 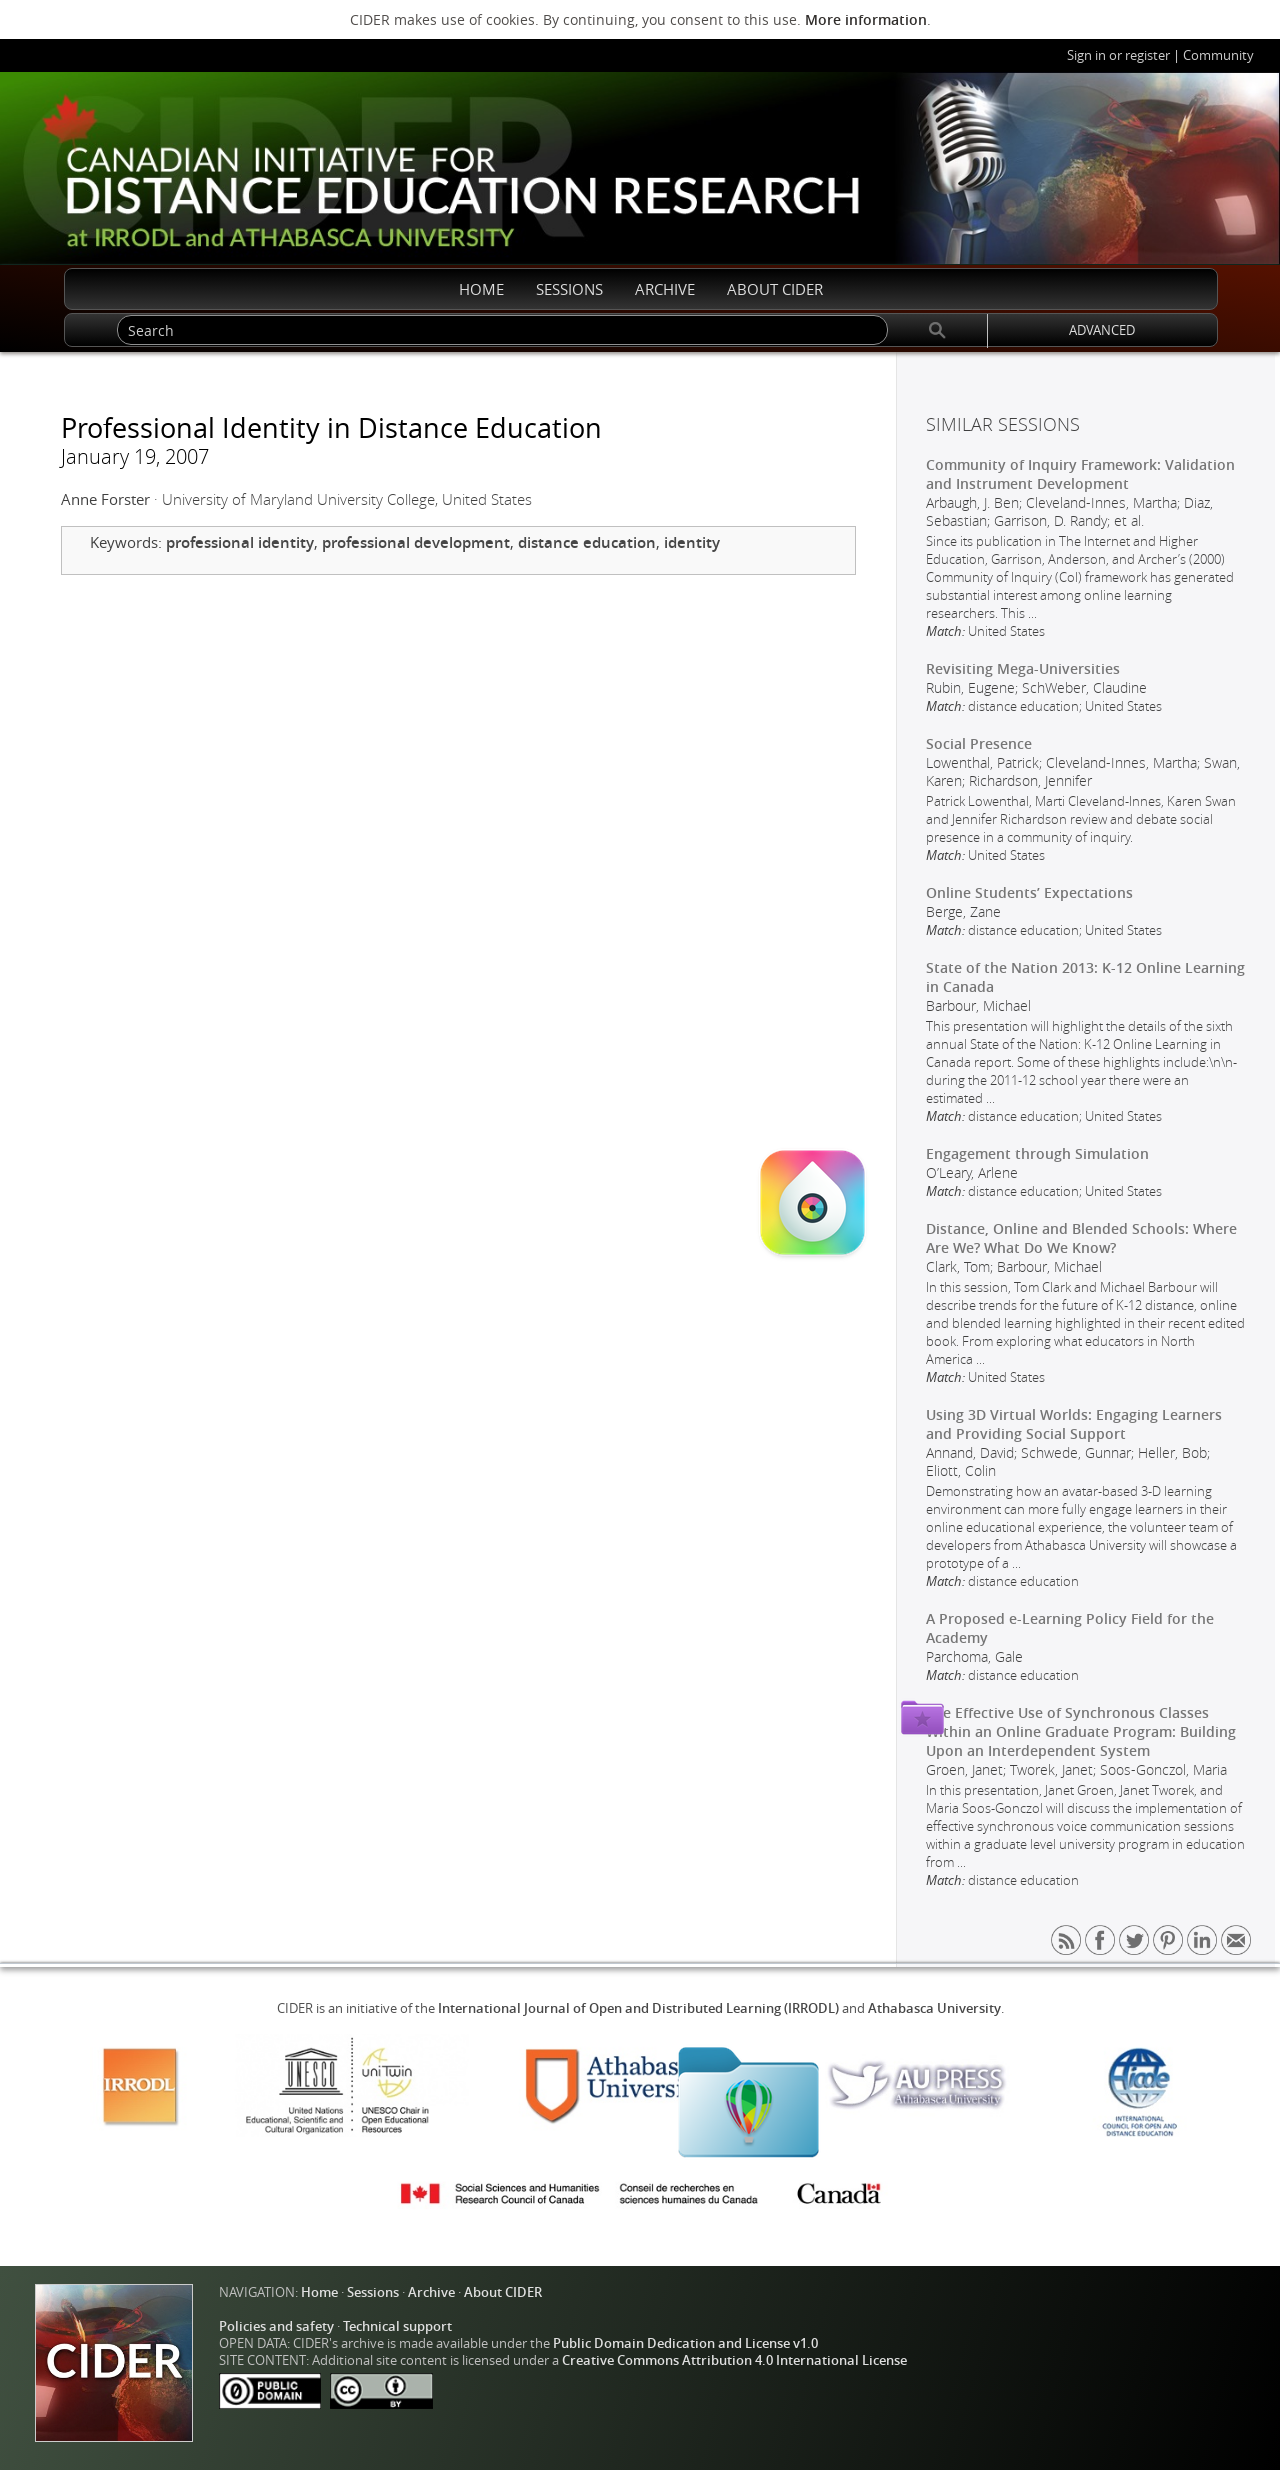 I want to click on open folder containing CorelDRAW files, so click(x=748, y=2106).